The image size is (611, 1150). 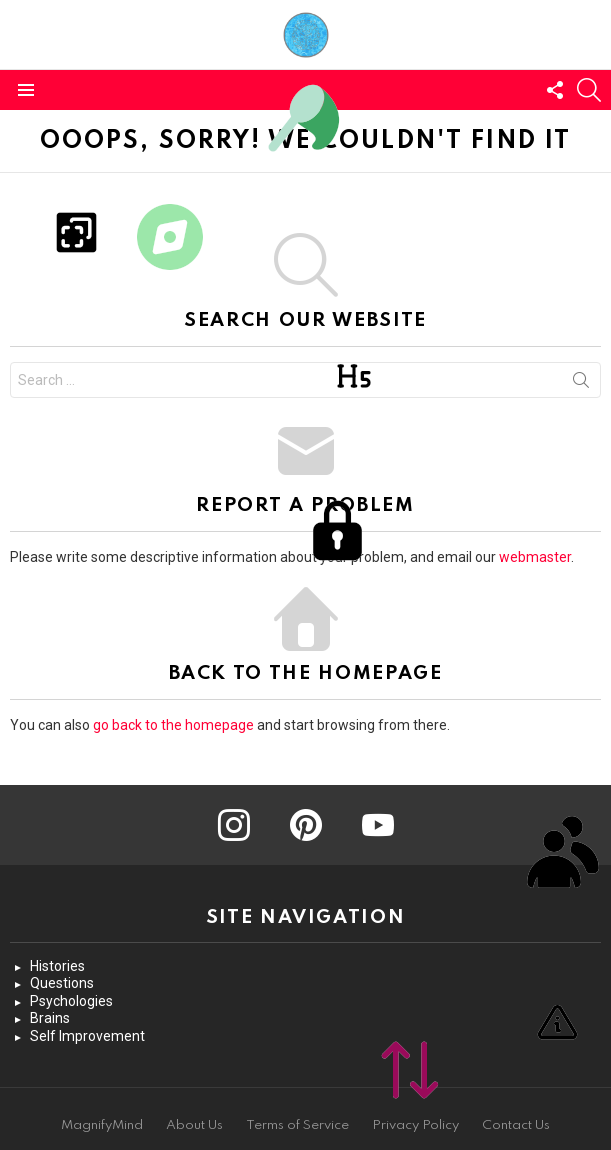 I want to click on view important information or notice, so click(x=557, y=1023).